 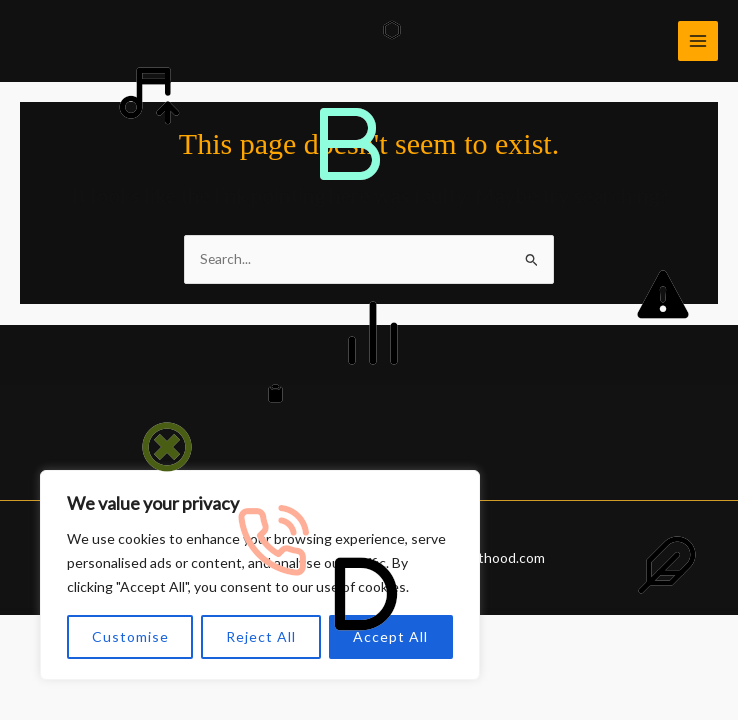 I want to click on indicates a modular or honeycomb-style layout option, so click(x=392, y=30).